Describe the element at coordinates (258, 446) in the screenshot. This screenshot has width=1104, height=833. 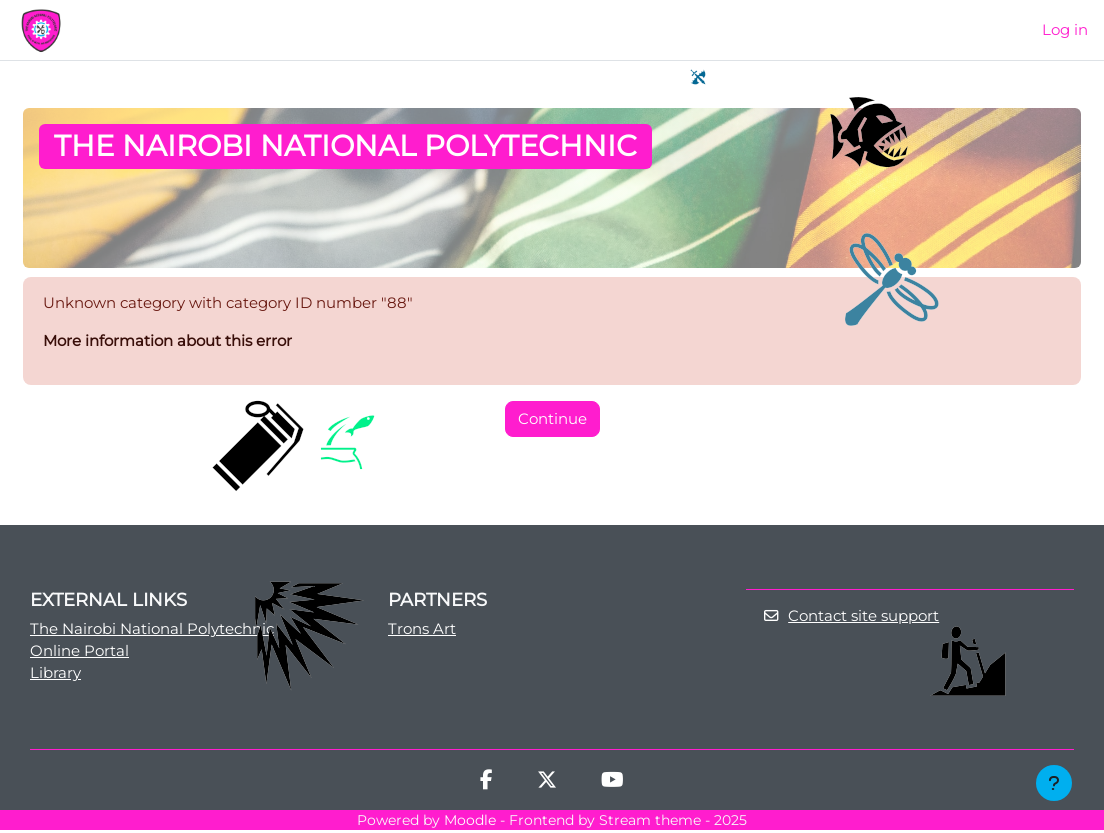
I see `equip stun grenade weapon` at that location.